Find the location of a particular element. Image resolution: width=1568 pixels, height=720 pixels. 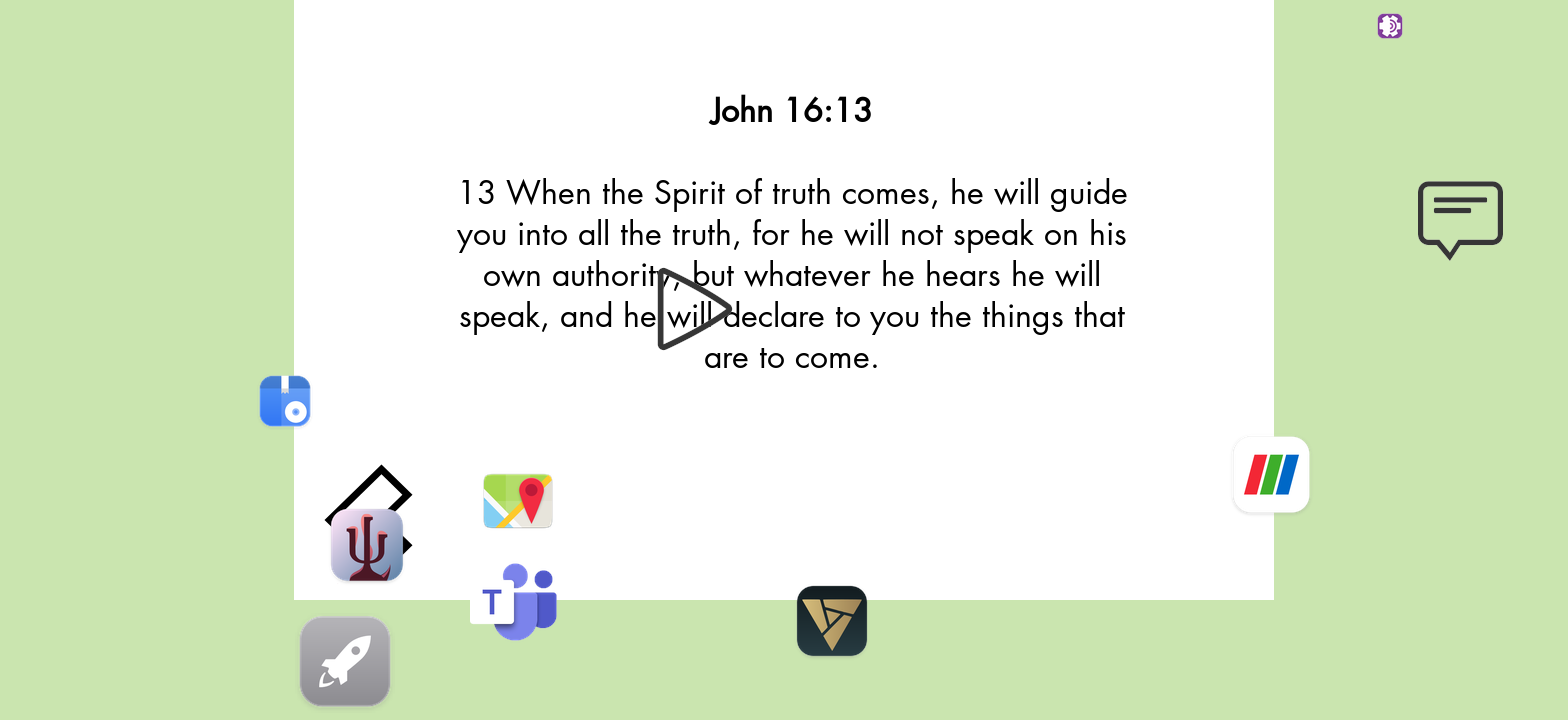

open the maps application is located at coordinates (518, 501).